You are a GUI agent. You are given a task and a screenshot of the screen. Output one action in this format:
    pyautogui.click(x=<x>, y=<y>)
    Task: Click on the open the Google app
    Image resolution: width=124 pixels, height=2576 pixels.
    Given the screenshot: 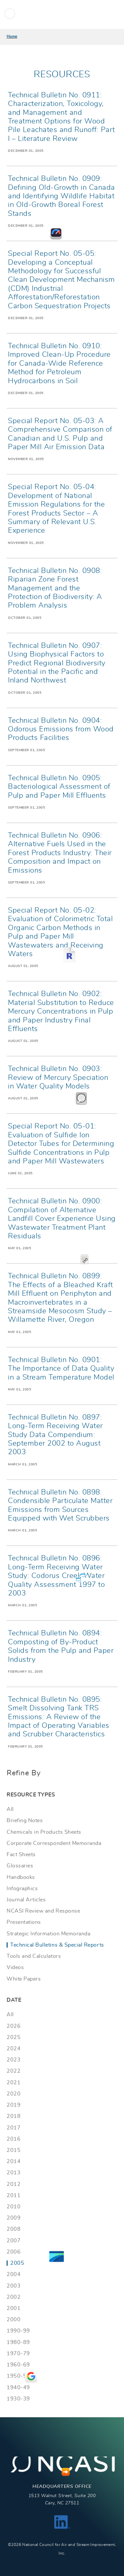 What is the action you would take?
    pyautogui.click(x=31, y=2376)
    